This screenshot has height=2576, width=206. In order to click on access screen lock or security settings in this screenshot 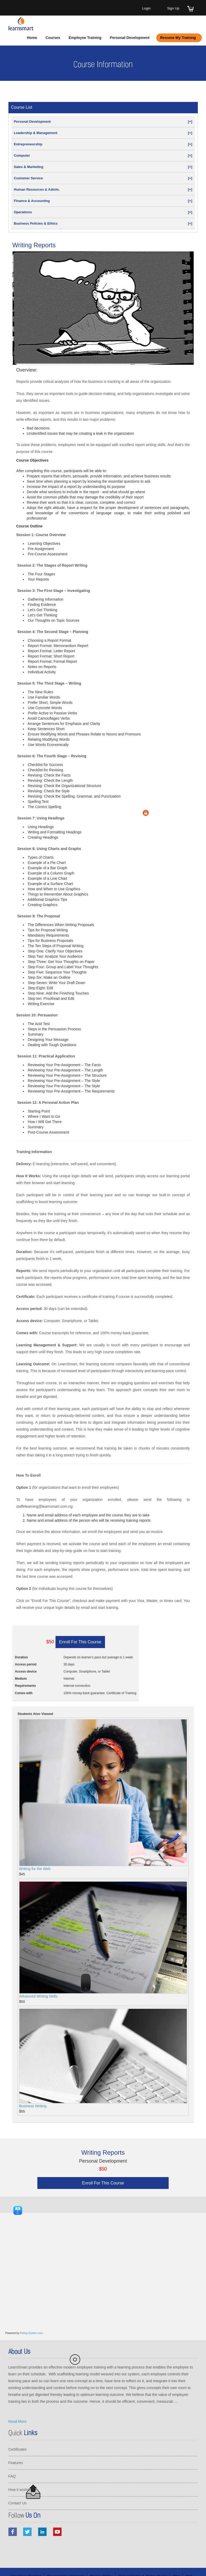, I will do `click(146, 813)`.